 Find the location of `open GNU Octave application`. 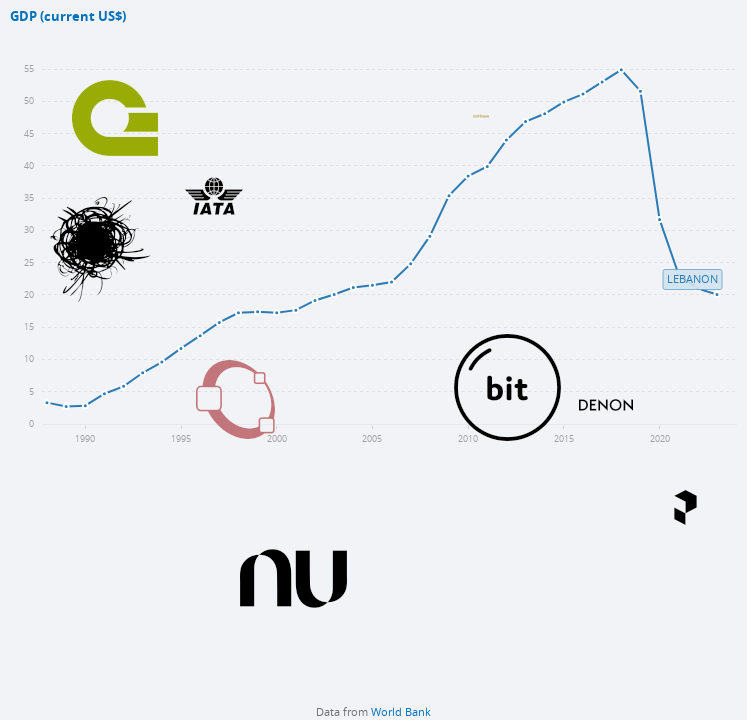

open GNU Octave application is located at coordinates (235, 399).